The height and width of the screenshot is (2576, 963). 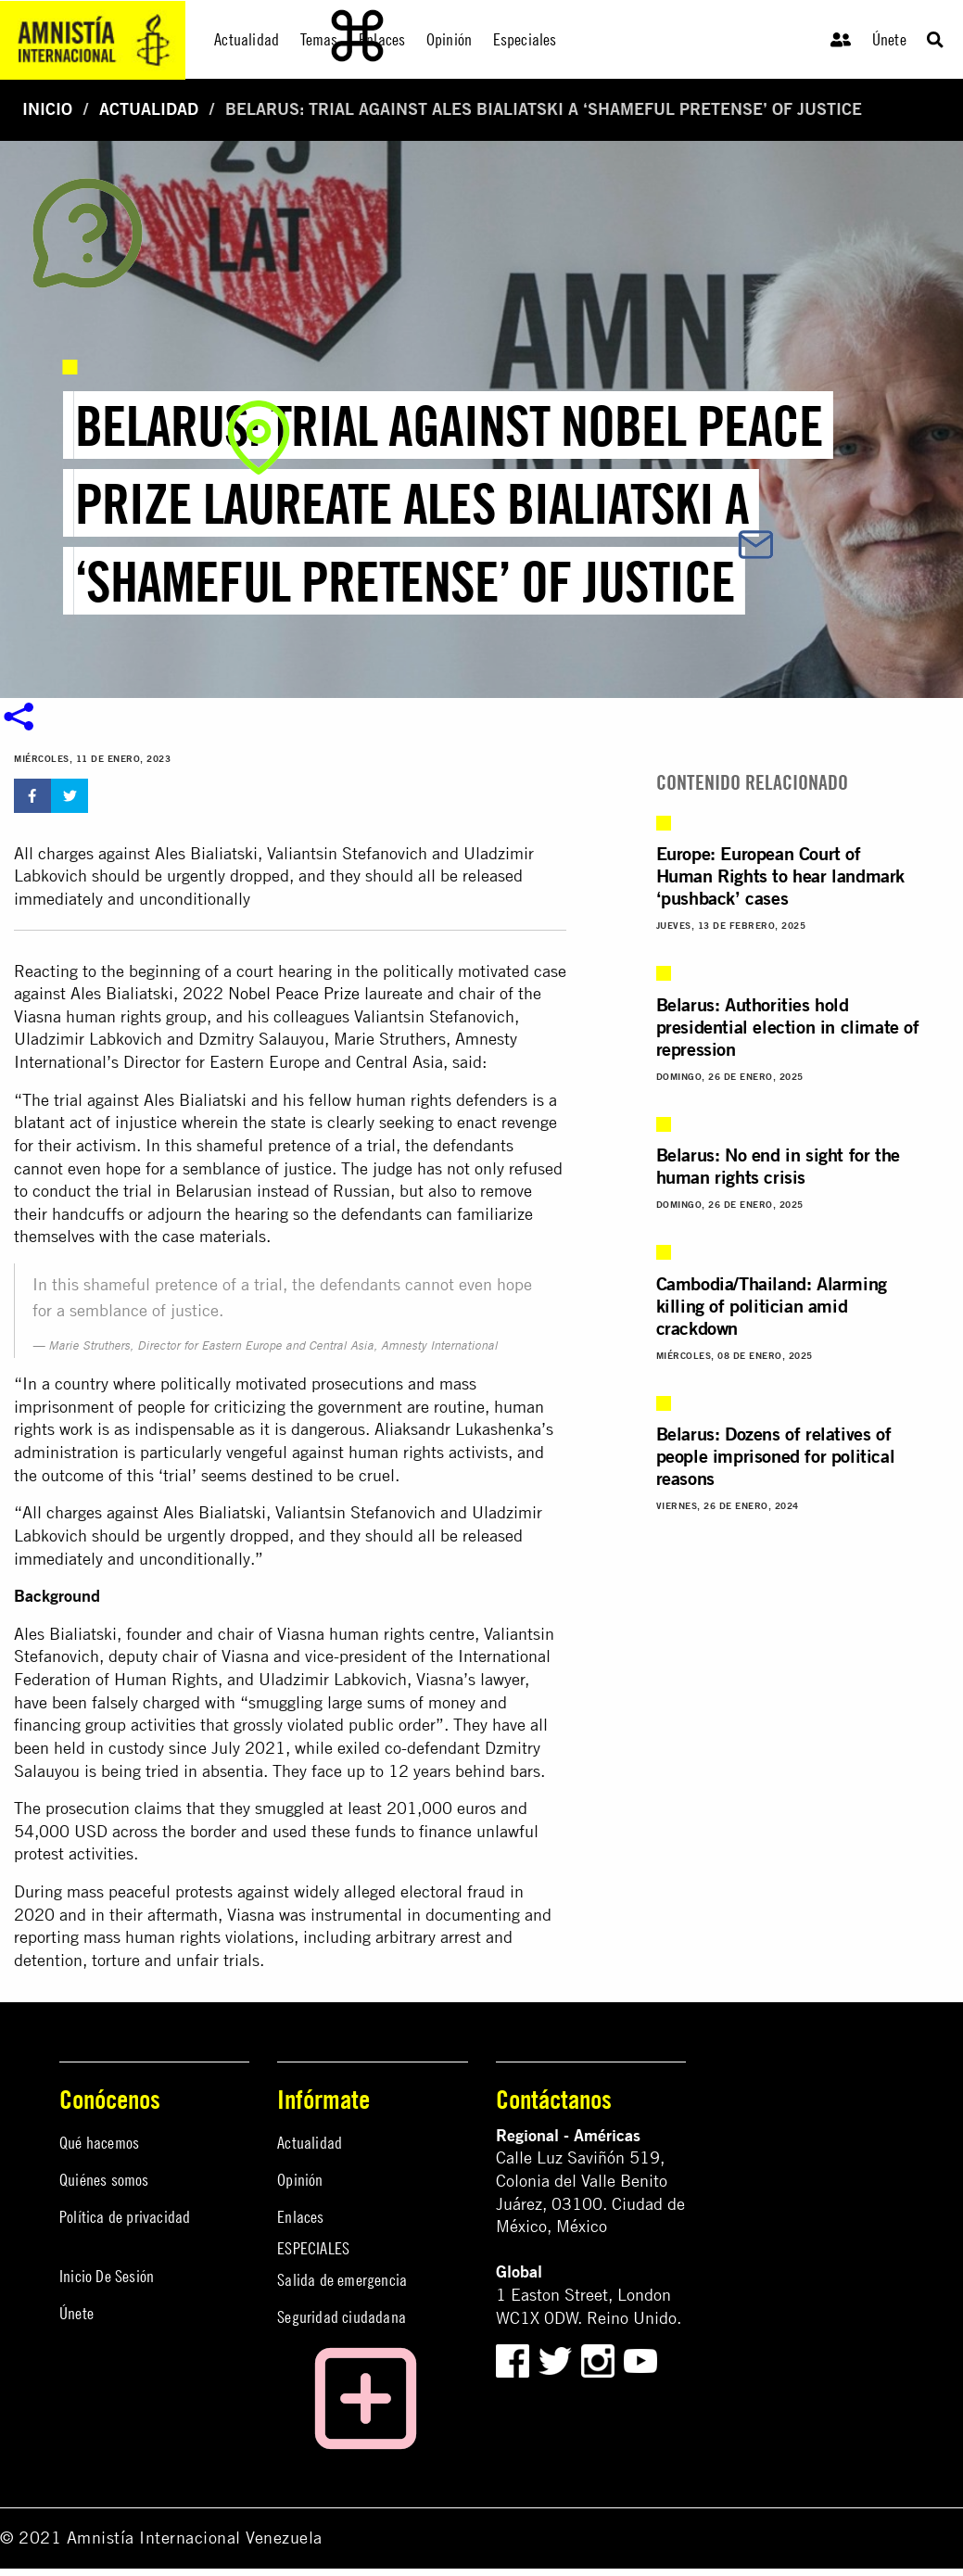 What do you see at coordinates (755, 544) in the screenshot?
I see `open your email inbox` at bounding box center [755, 544].